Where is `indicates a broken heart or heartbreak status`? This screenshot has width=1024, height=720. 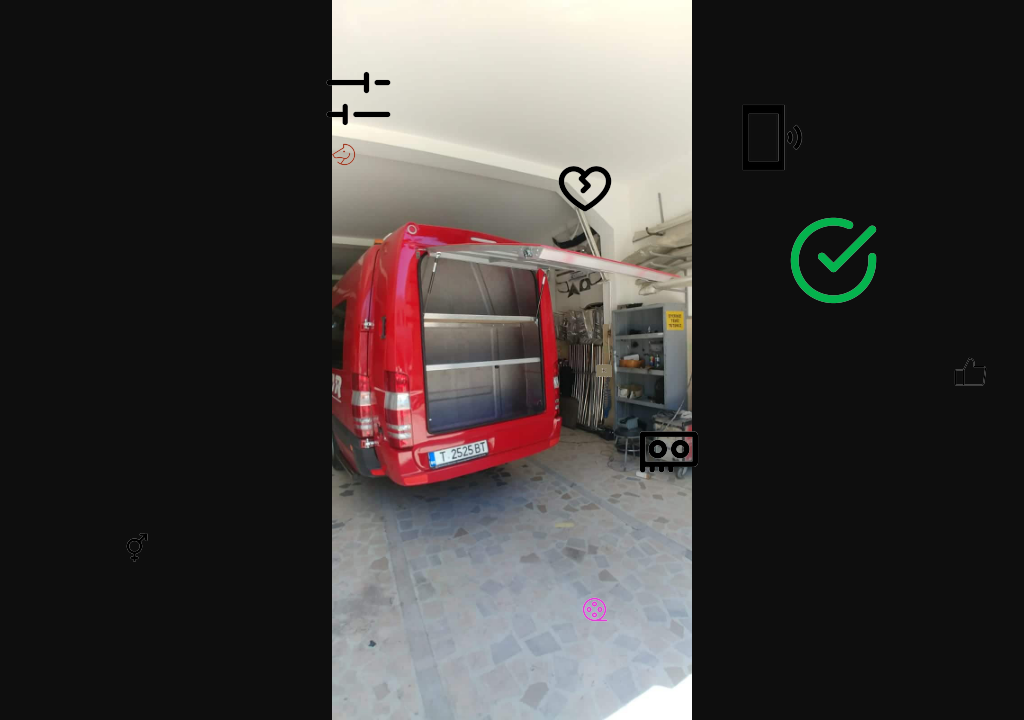 indicates a broken heart or heartbreak status is located at coordinates (585, 187).